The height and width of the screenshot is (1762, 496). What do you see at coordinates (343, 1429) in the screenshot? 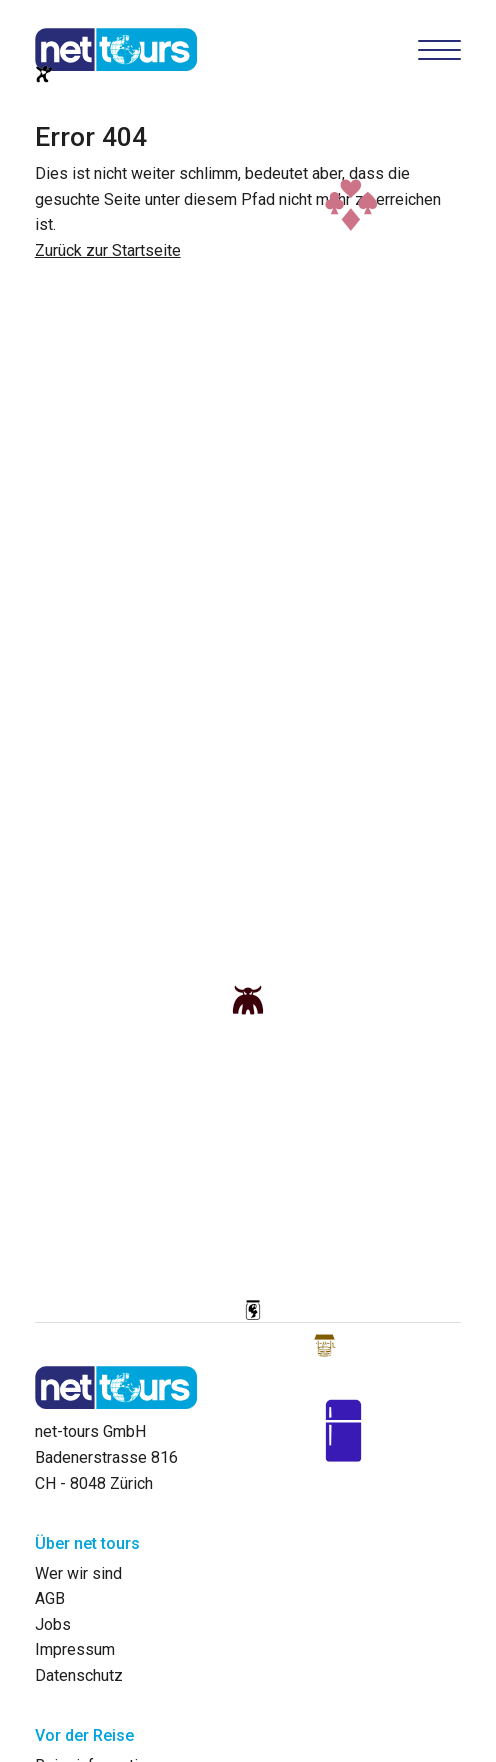
I see `access kitchen or food storage settings` at bounding box center [343, 1429].